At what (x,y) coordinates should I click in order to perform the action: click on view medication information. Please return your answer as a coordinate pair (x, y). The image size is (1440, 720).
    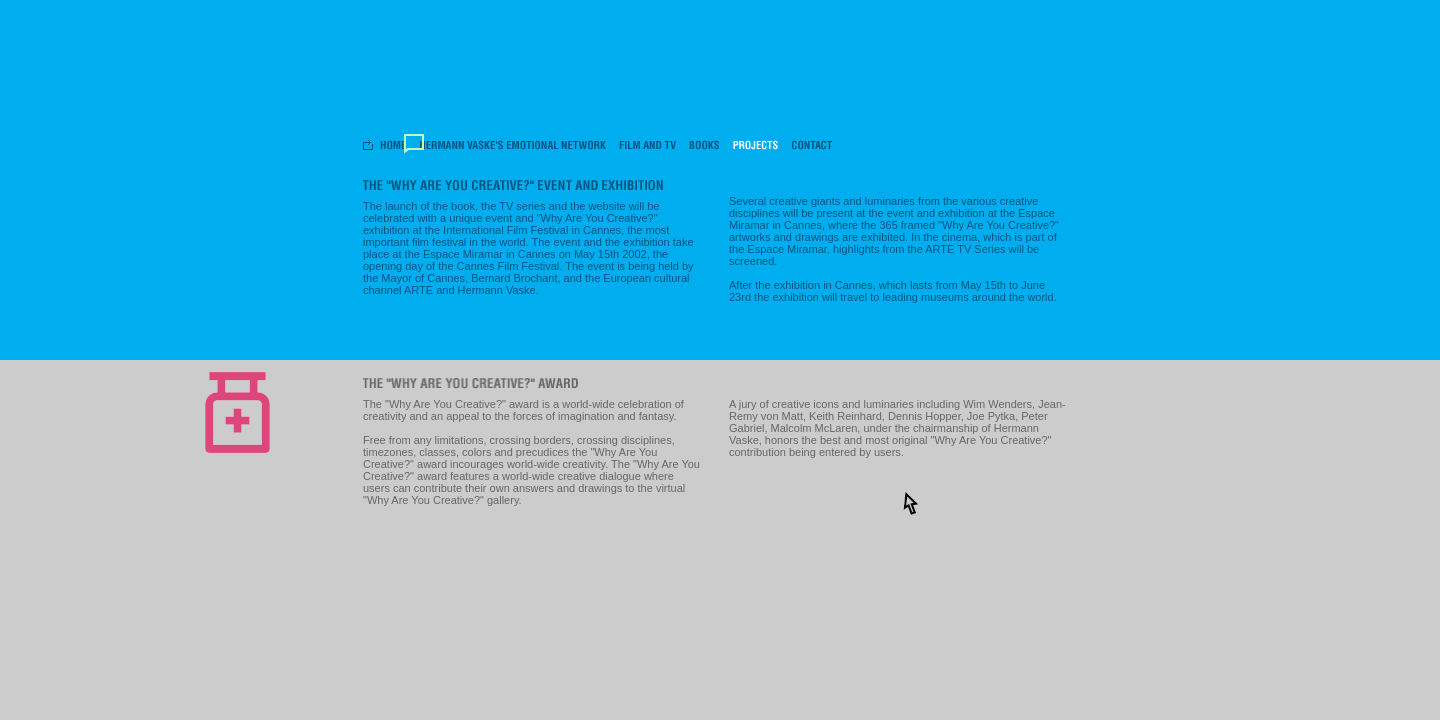
    Looking at the image, I should click on (237, 412).